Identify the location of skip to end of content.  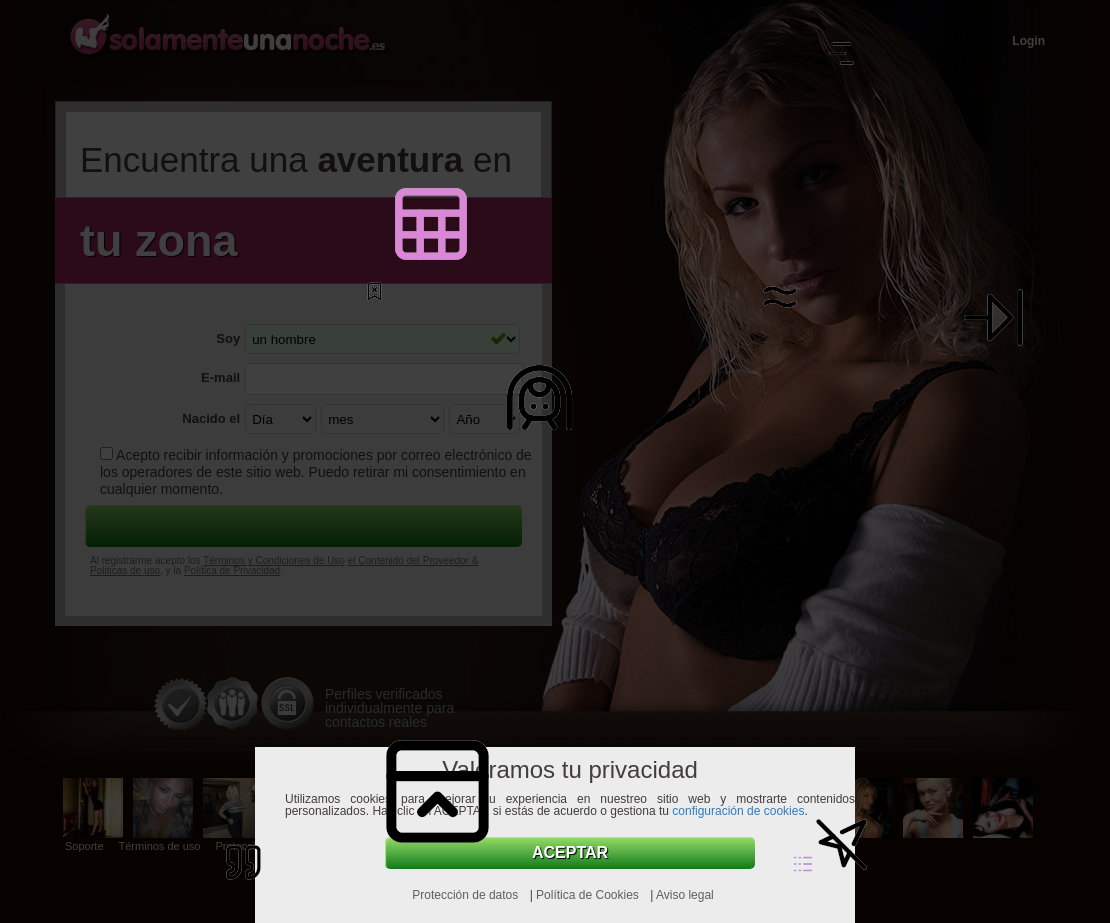
(994, 317).